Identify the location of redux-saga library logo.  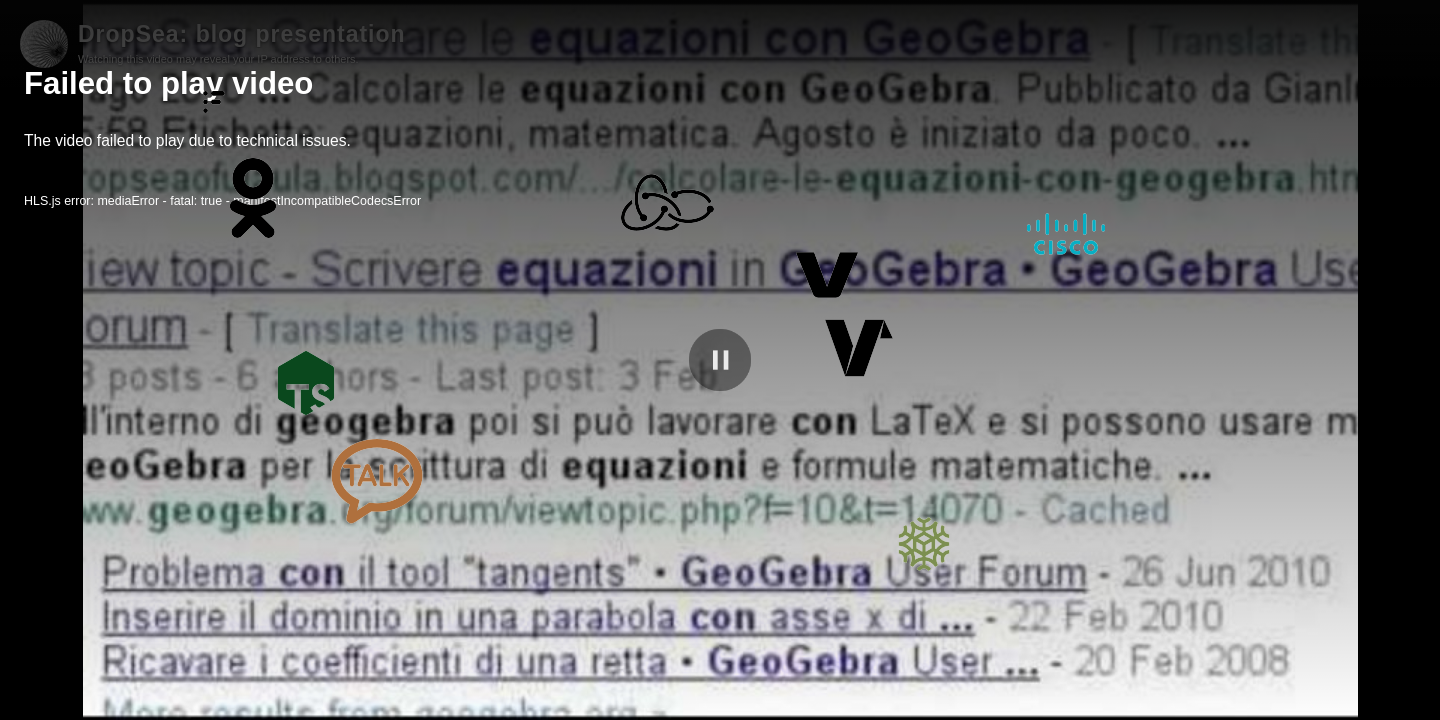
(667, 202).